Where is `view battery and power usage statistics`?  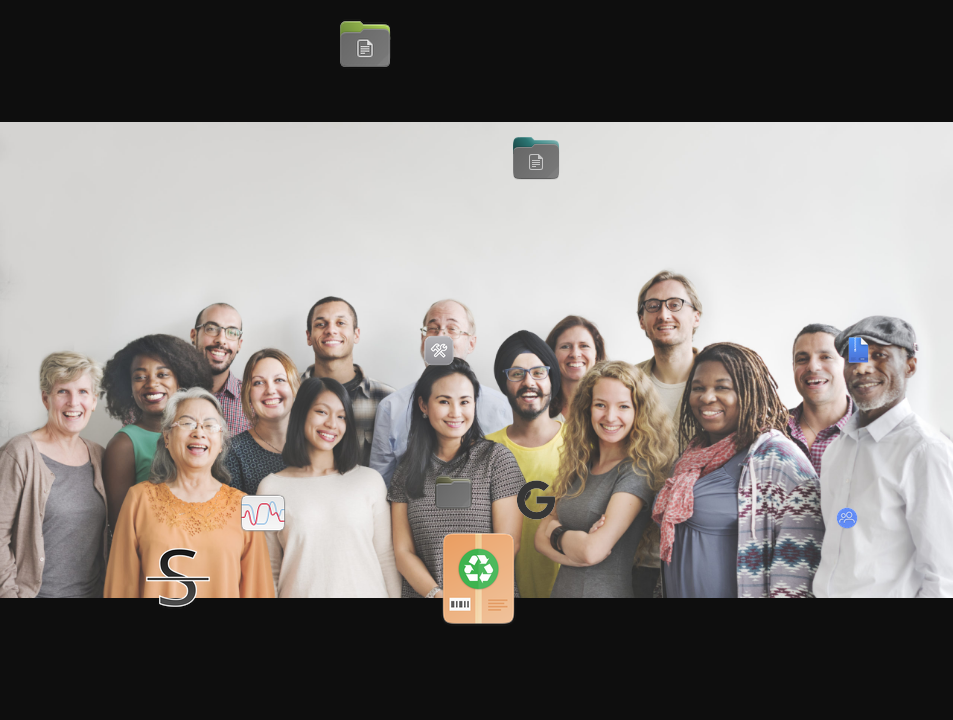 view battery and power usage statistics is located at coordinates (263, 513).